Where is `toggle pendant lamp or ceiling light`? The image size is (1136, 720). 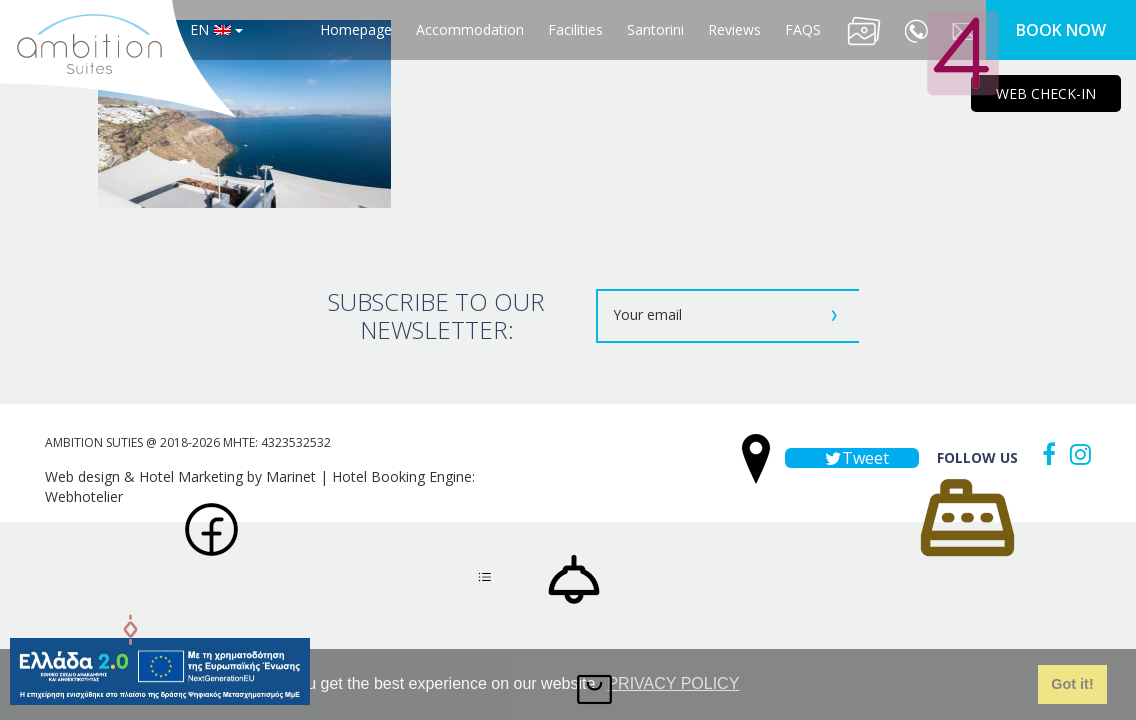 toggle pendant lamp or ceiling light is located at coordinates (574, 582).